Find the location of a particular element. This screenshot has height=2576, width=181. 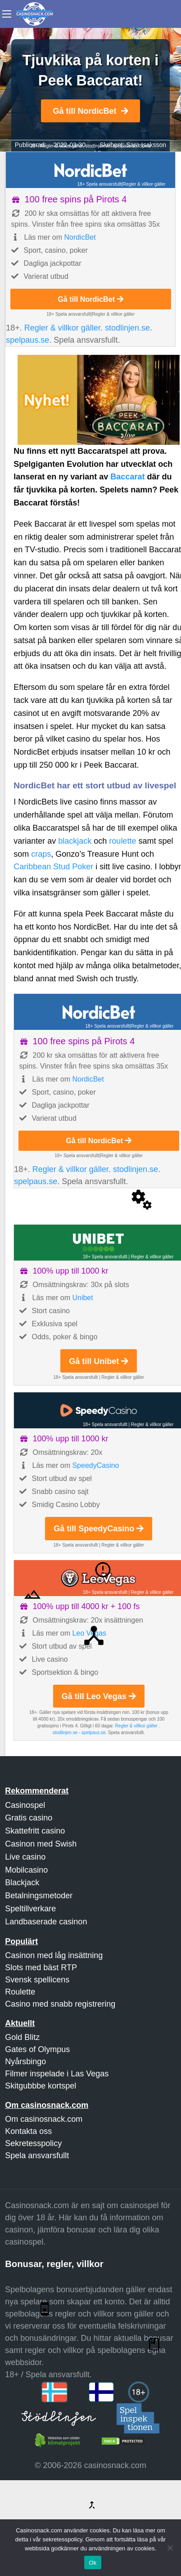

switch to terrain map view is located at coordinates (32, 1594).